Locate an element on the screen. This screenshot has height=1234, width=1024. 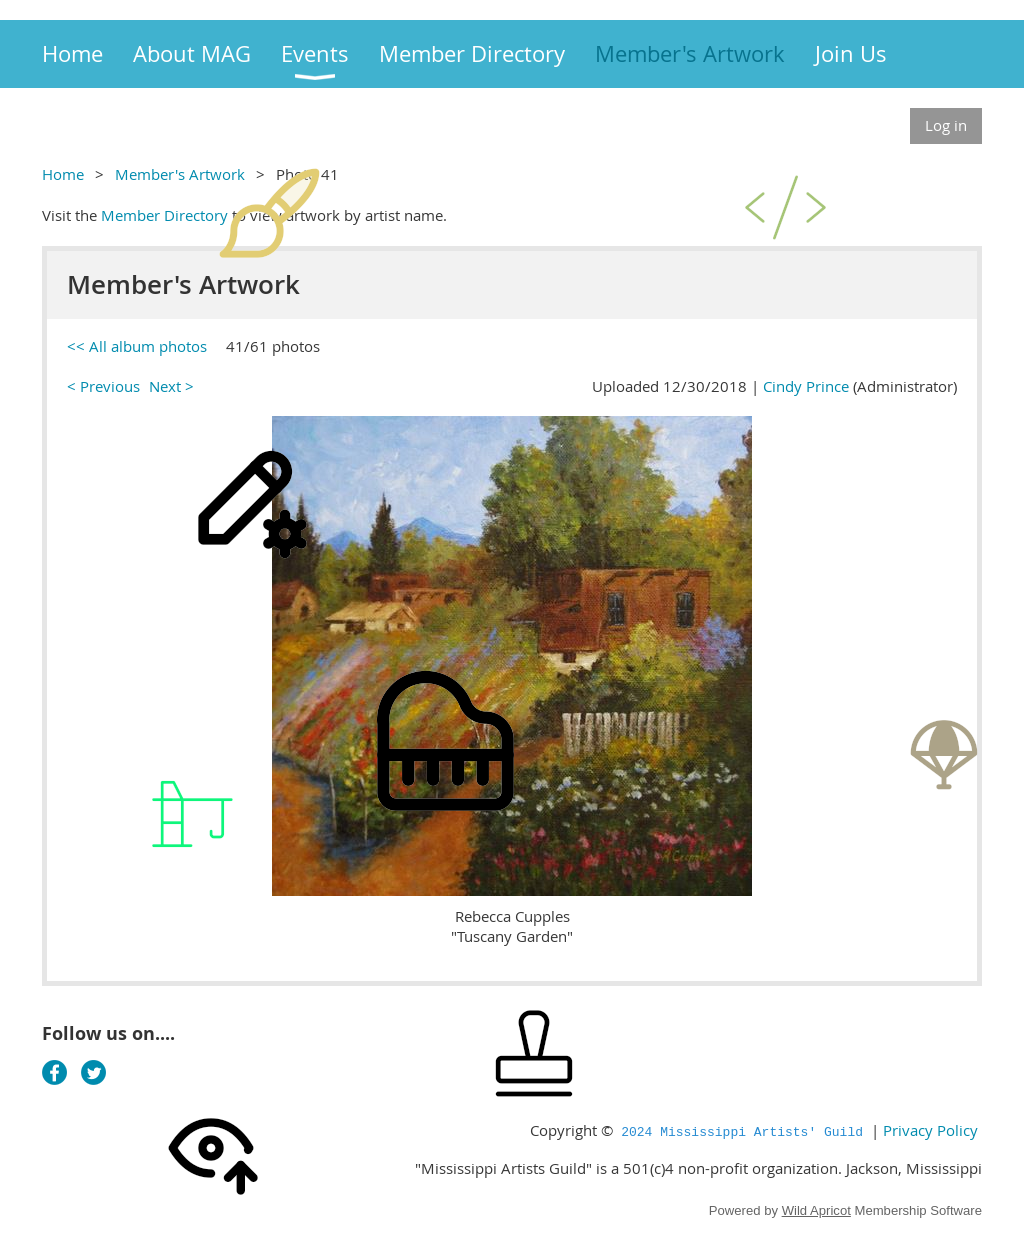
increase visibility or show more details is located at coordinates (211, 1148).